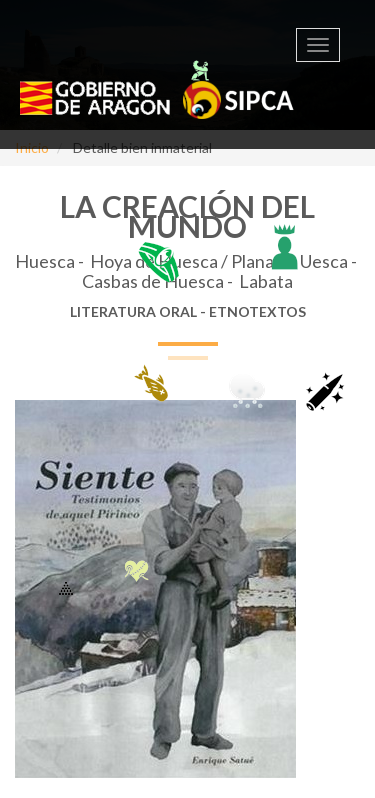 Image resolution: width=375 pixels, height=798 pixels. Describe the element at coordinates (200, 70) in the screenshot. I see `access Greek mythology content or trivia` at that location.